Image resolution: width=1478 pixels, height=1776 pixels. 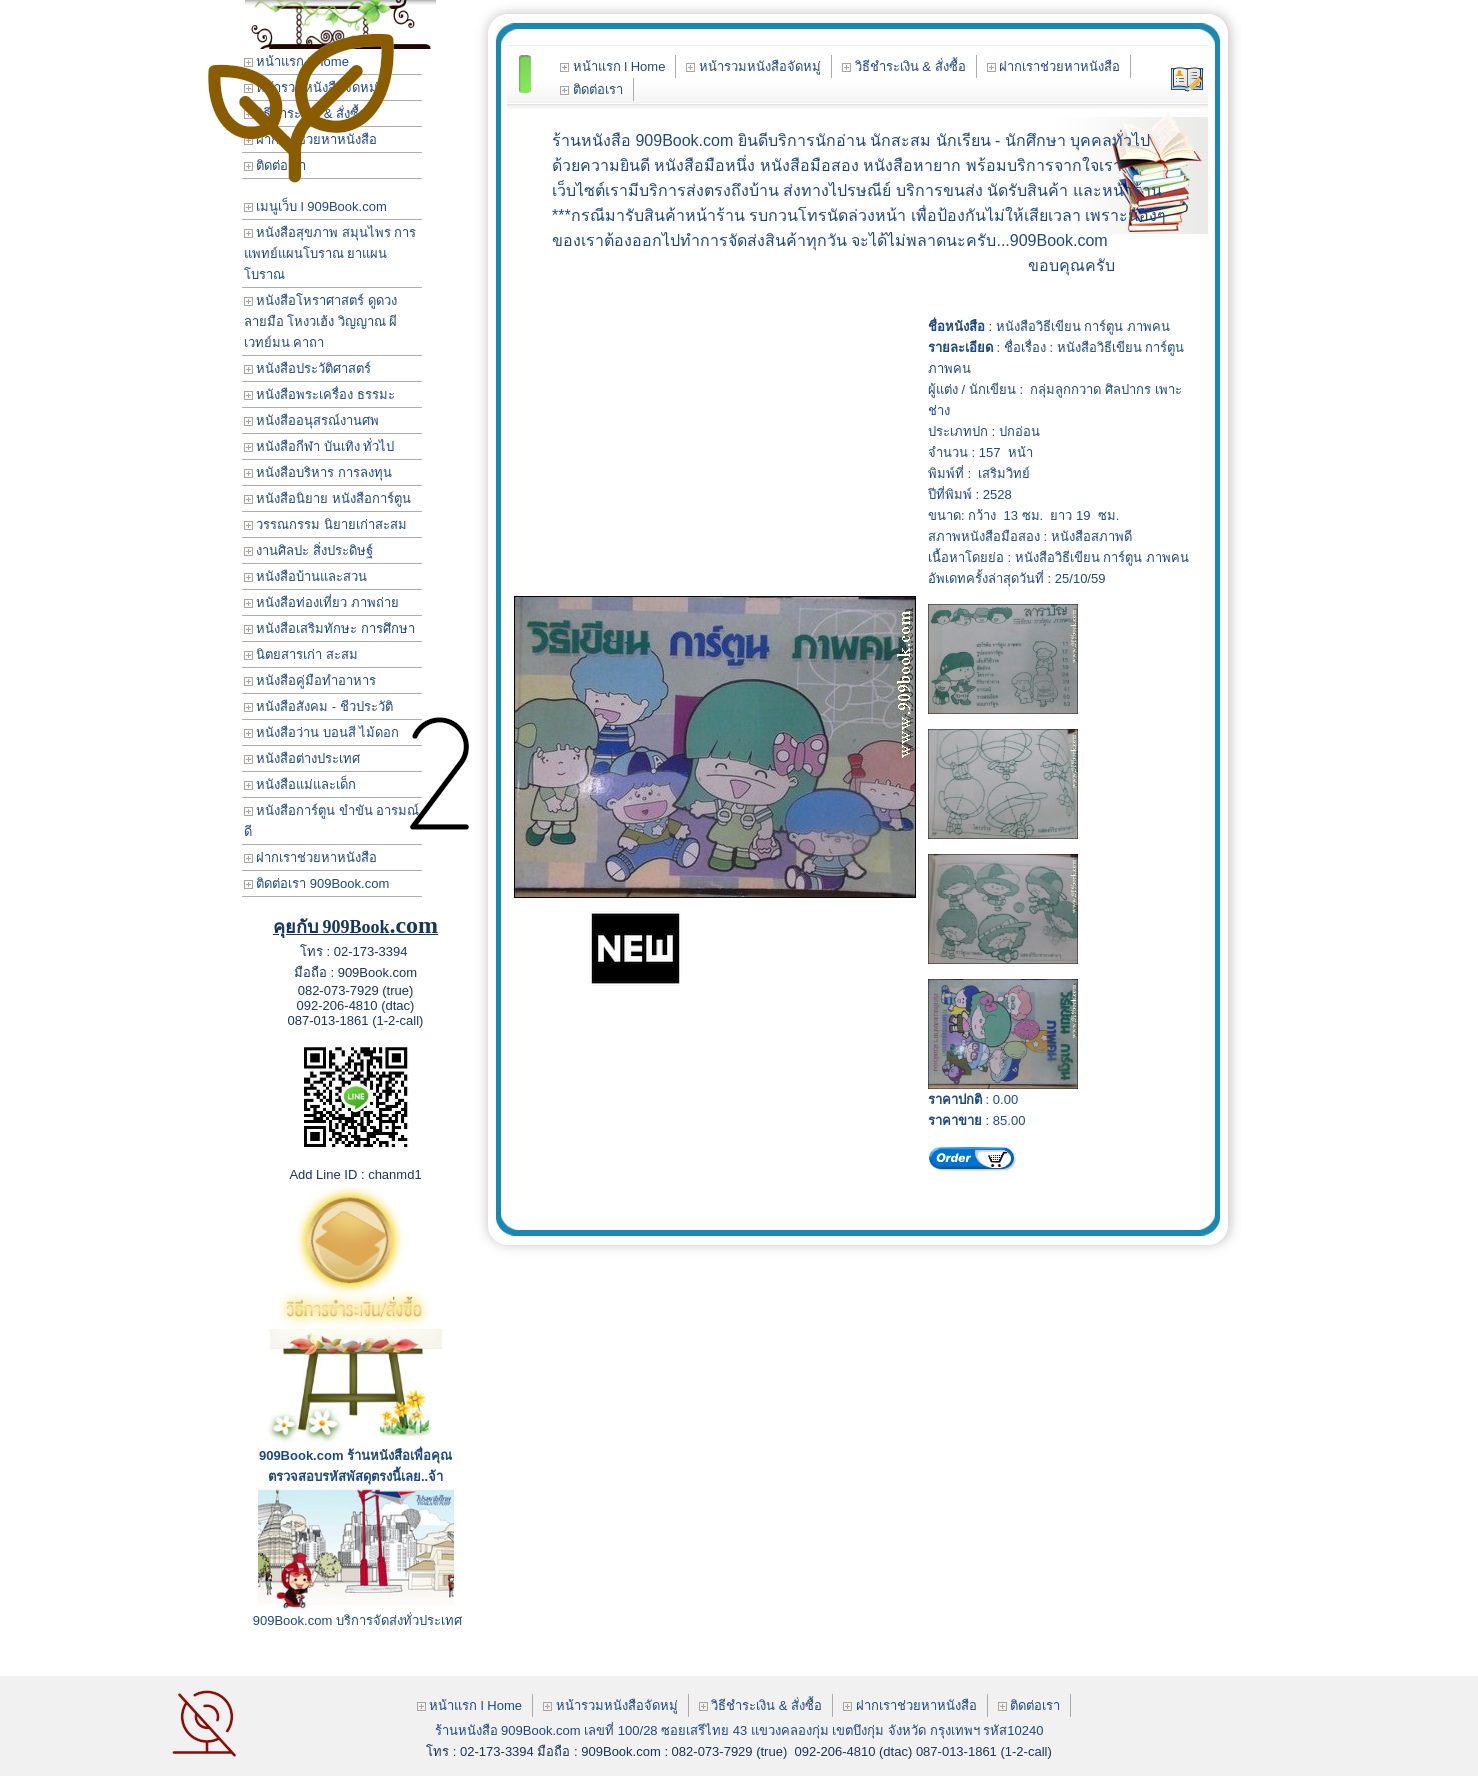 What do you see at coordinates (635, 948) in the screenshot?
I see `indicates new content or recently added items` at bounding box center [635, 948].